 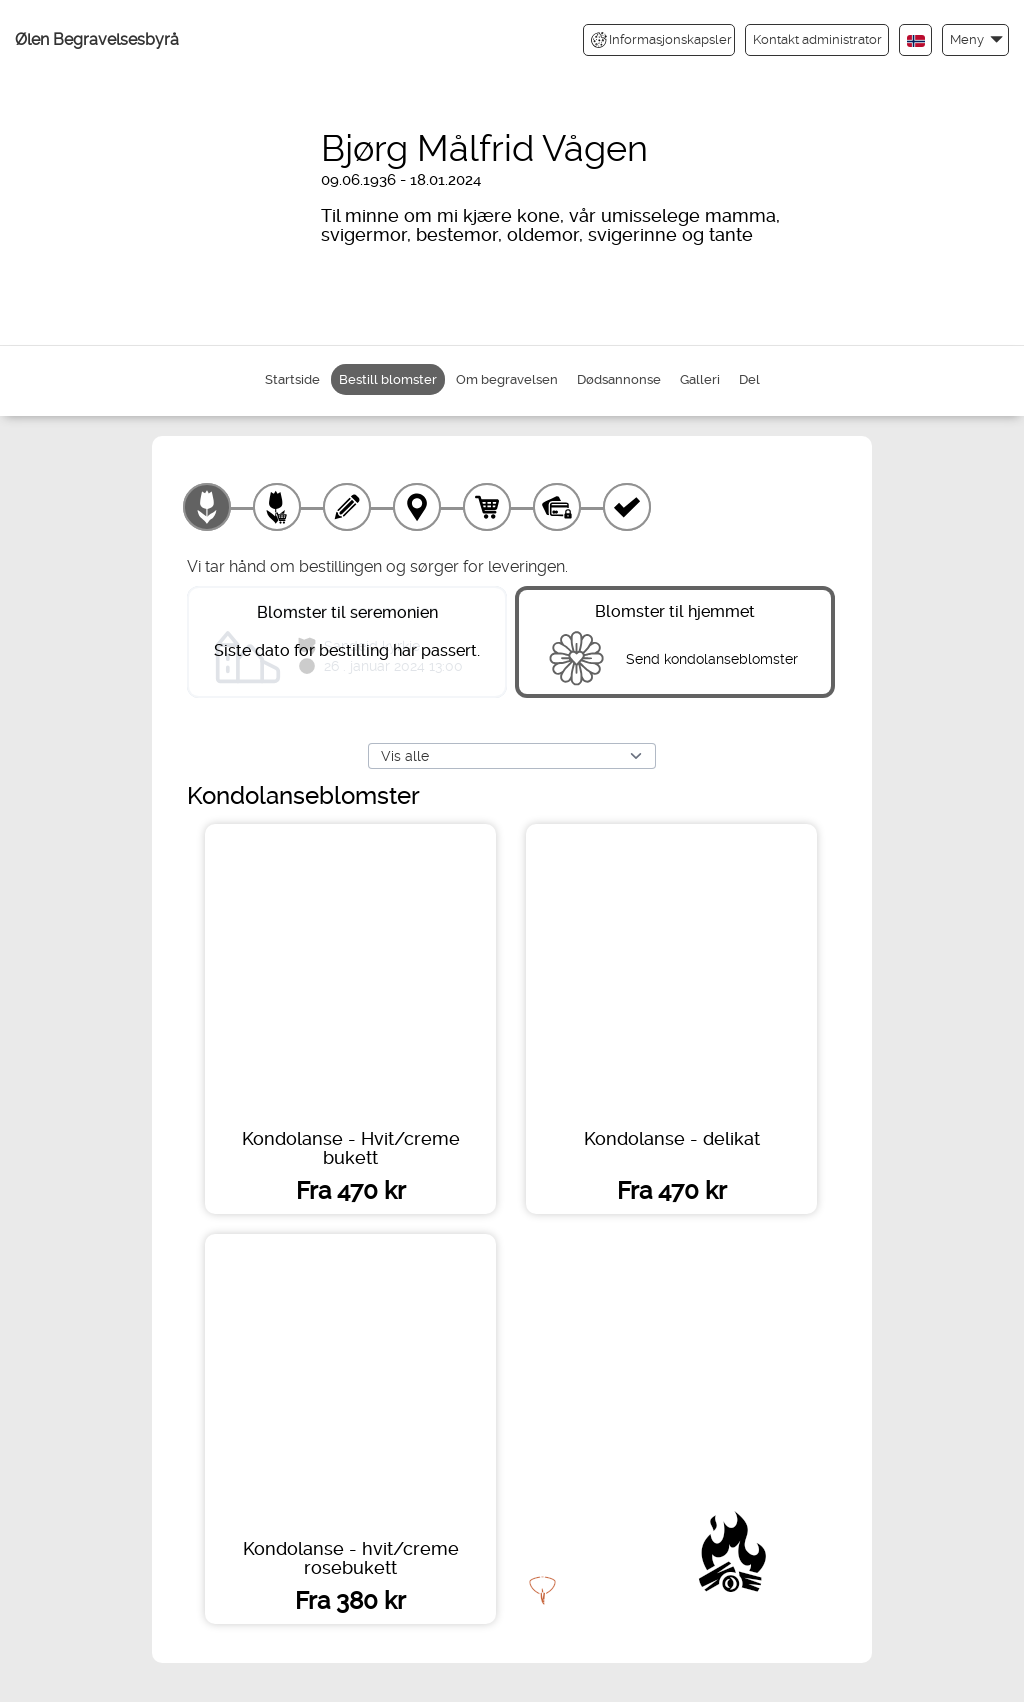 I want to click on access camping or outdoor activity features, so click(x=730, y=1551).